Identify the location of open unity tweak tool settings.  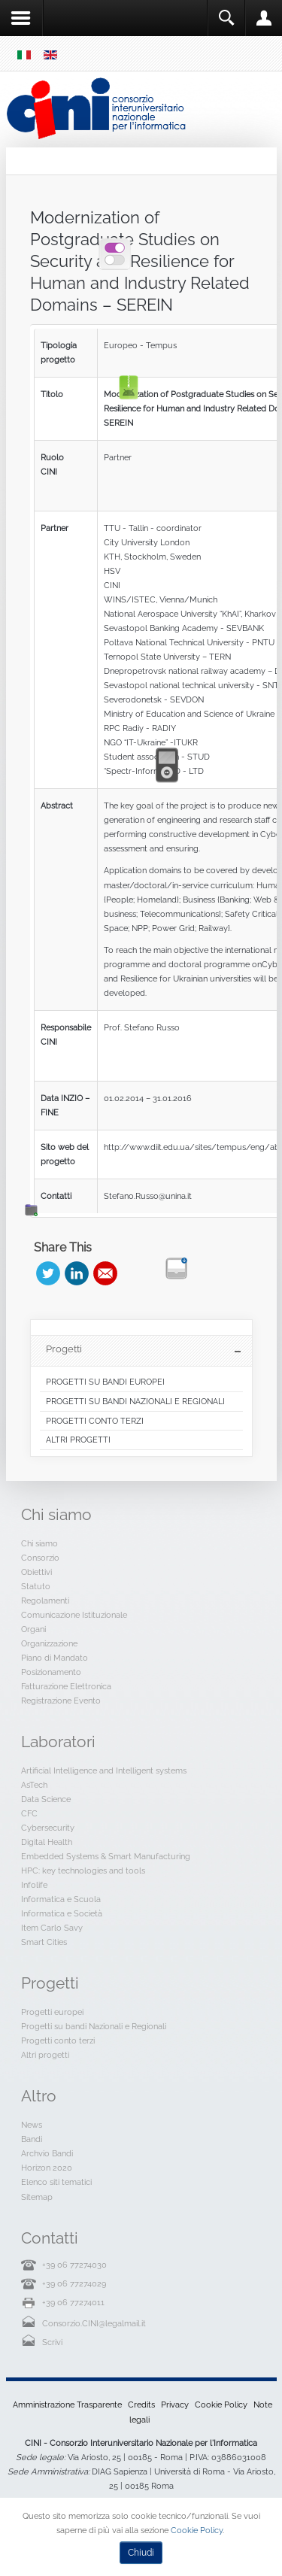
(114, 253).